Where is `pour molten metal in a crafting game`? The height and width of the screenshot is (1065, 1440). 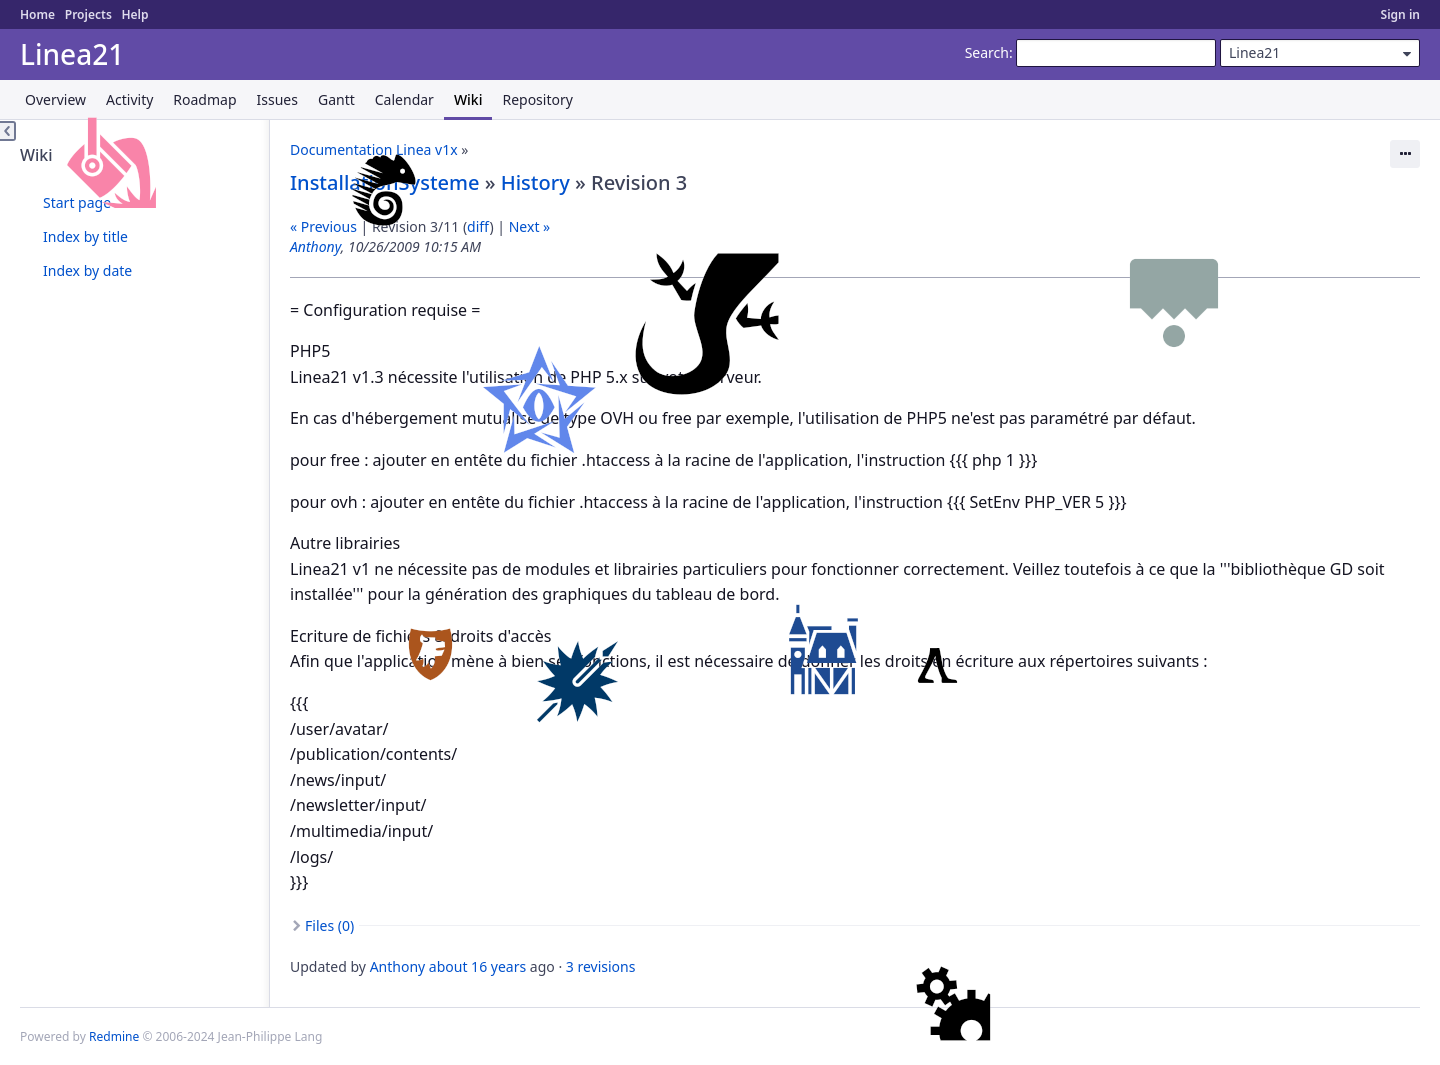
pour molten metal in a crafting game is located at coordinates (110, 162).